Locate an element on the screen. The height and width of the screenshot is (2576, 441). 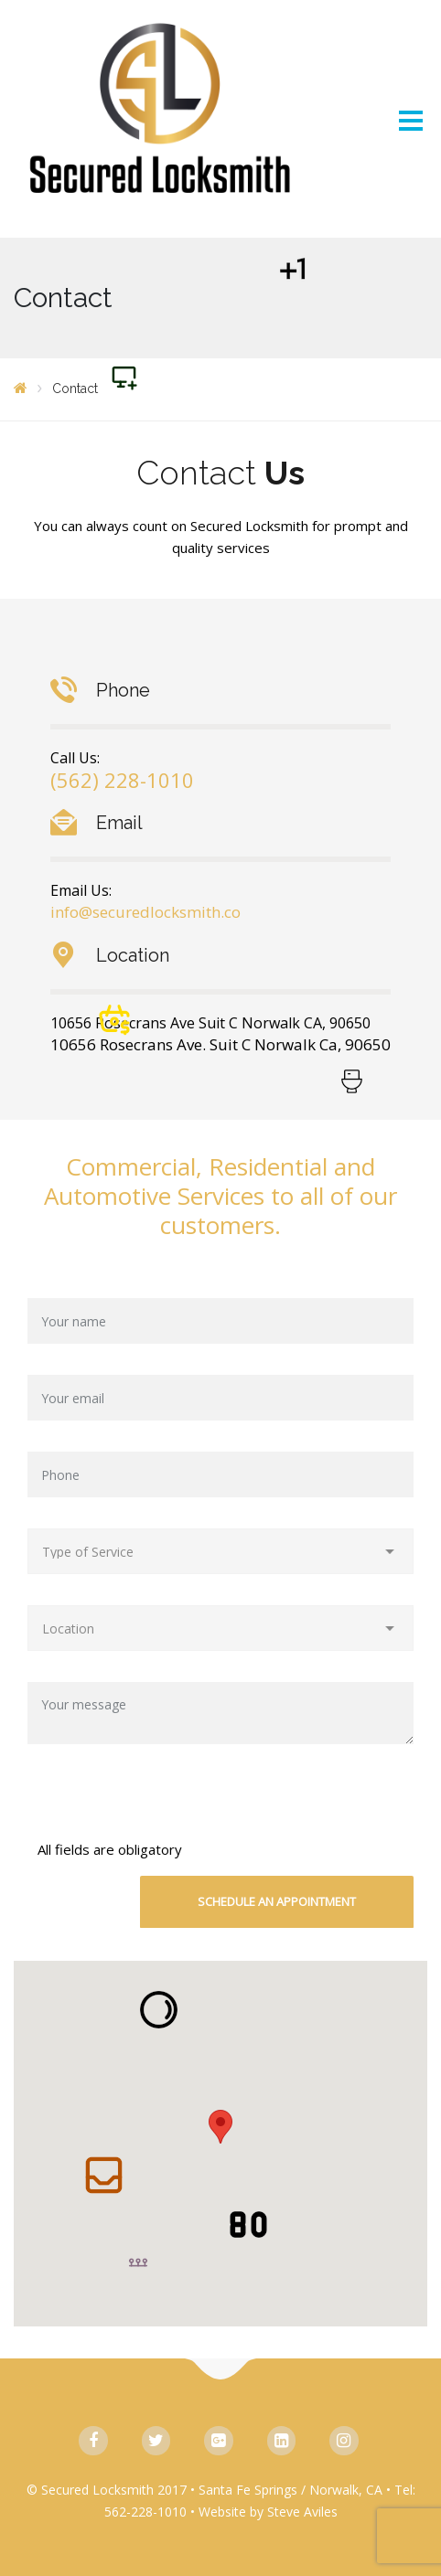
apply inner shadow effect to the right side is located at coordinates (158, 2009).